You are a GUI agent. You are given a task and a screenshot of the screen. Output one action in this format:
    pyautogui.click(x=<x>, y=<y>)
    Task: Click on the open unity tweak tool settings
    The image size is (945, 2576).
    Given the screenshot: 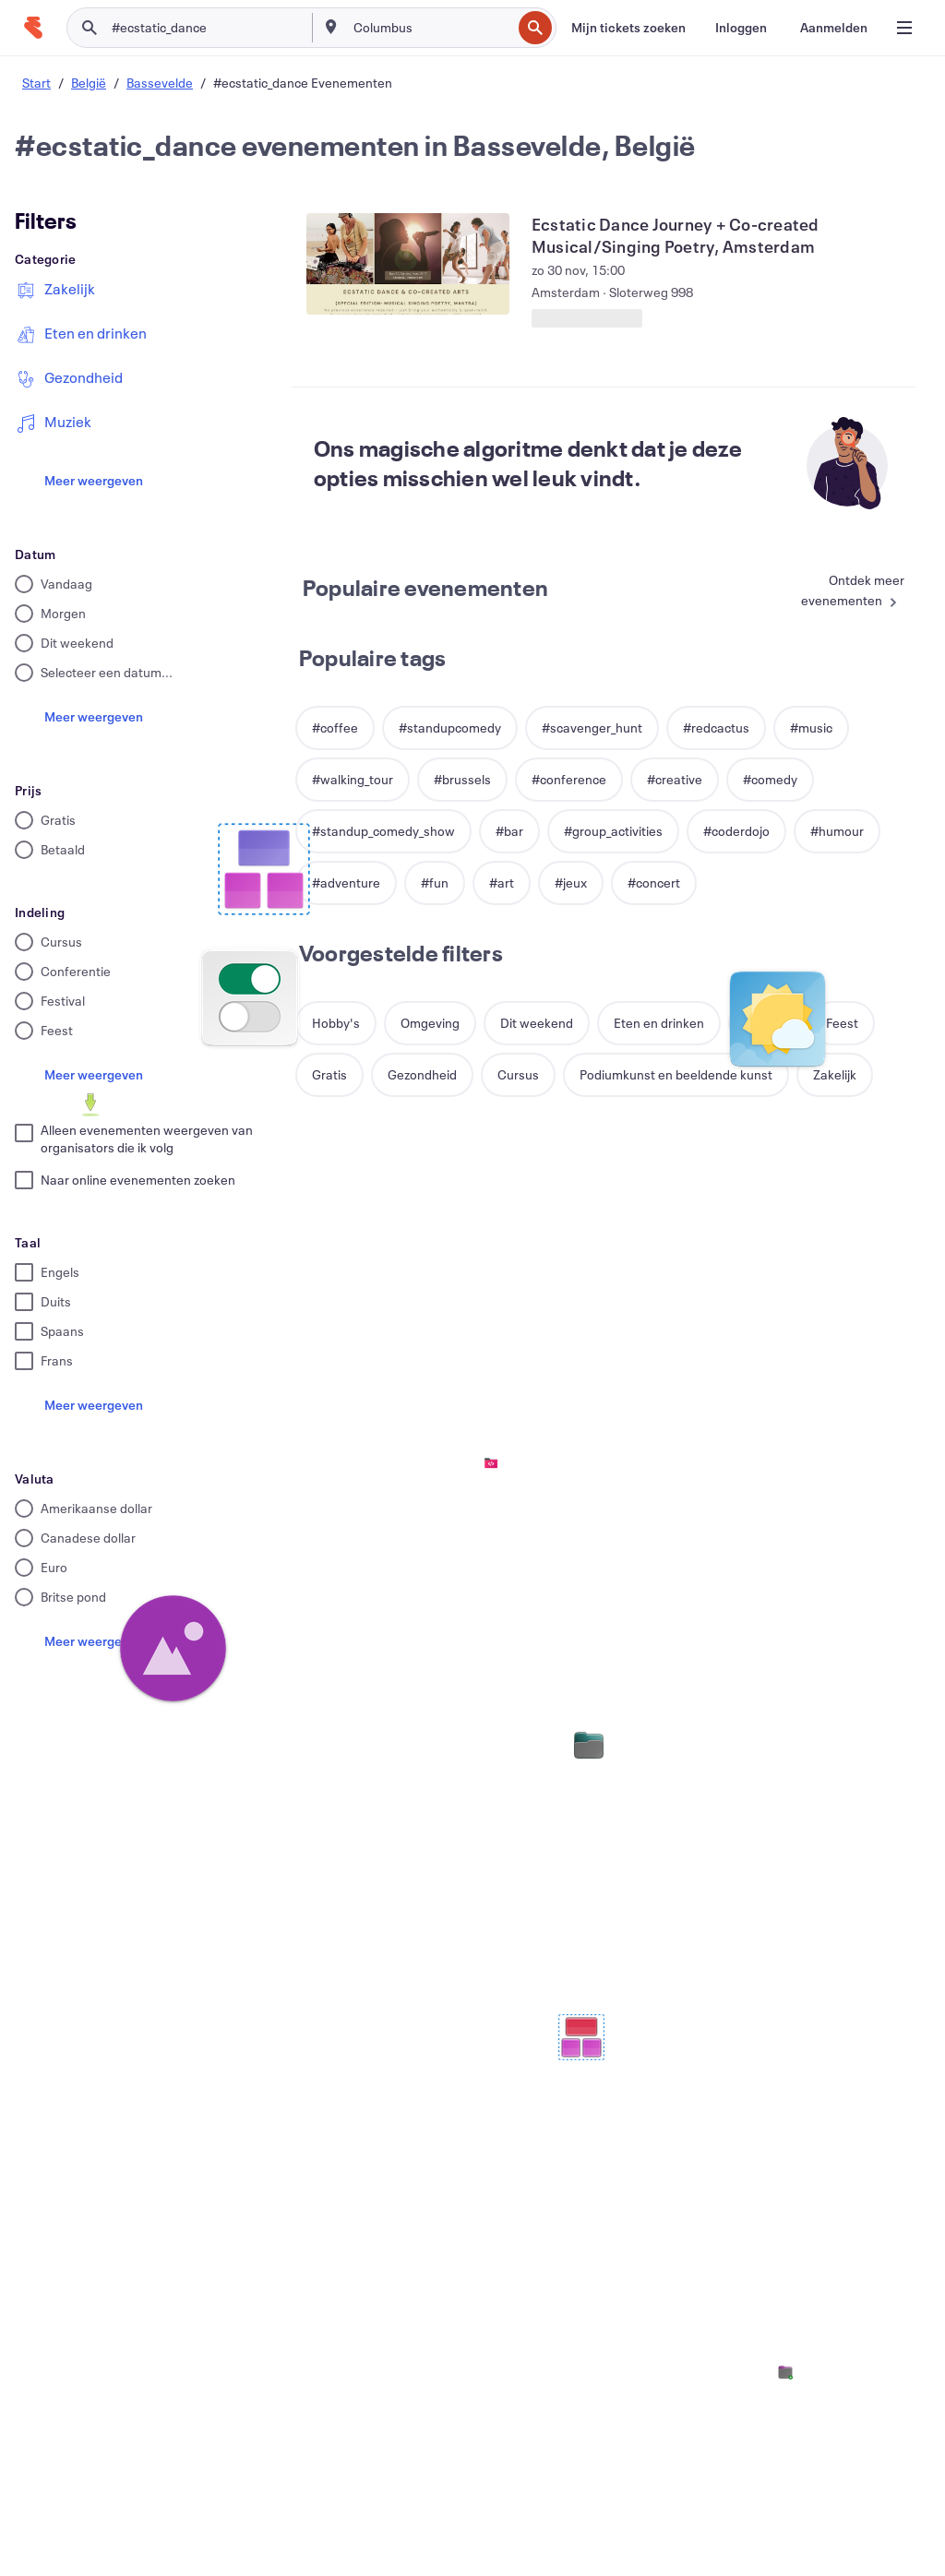 What is the action you would take?
    pyautogui.click(x=249, y=997)
    